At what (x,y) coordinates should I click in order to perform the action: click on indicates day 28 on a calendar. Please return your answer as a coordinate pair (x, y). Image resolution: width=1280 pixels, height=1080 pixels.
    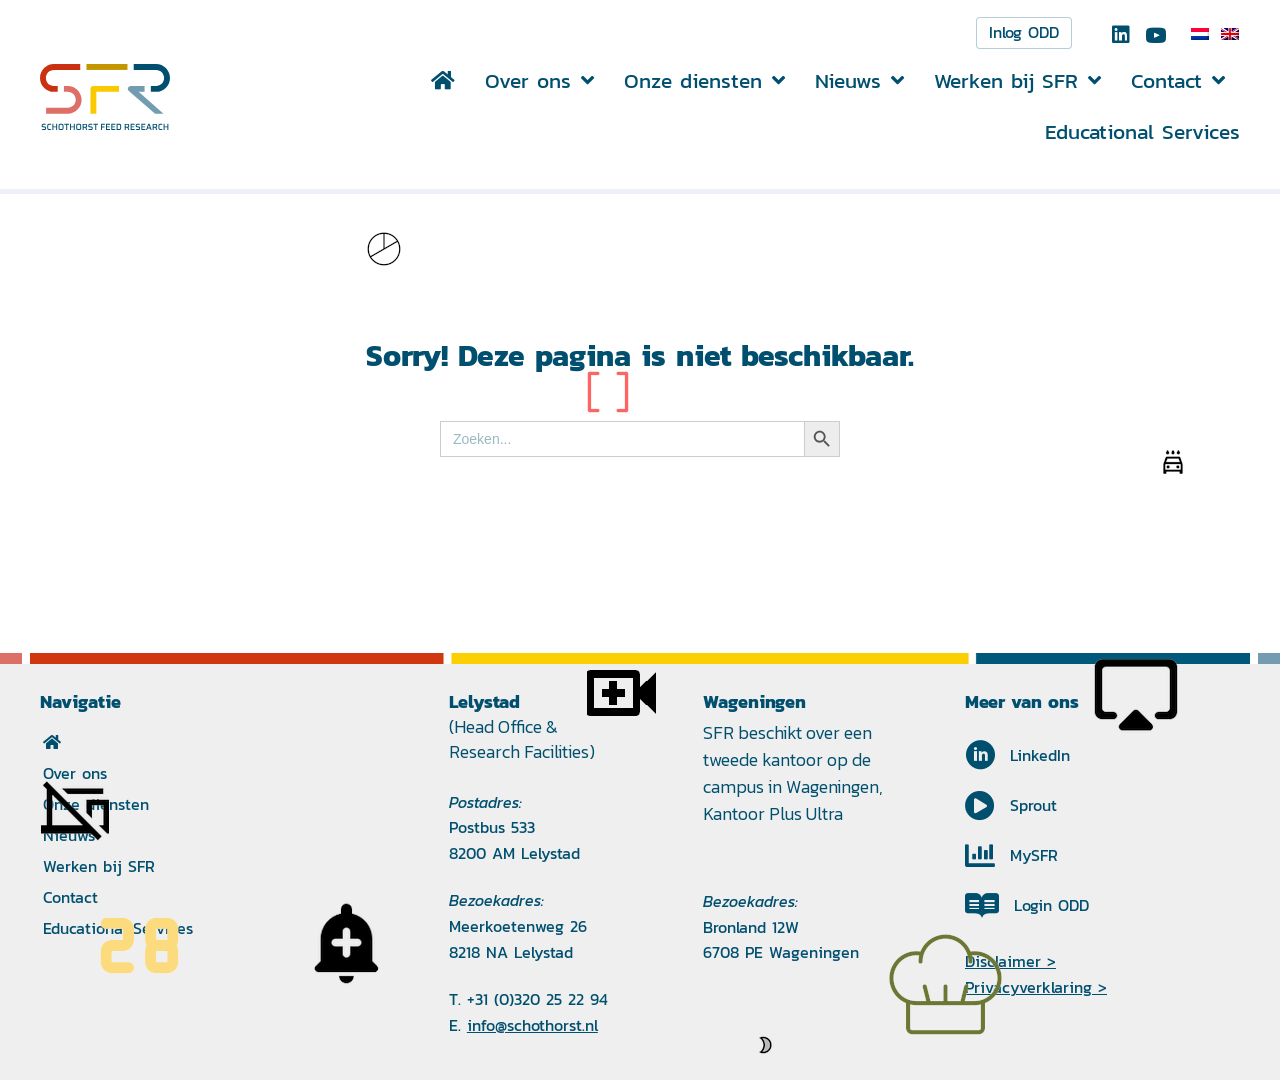
    Looking at the image, I should click on (139, 945).